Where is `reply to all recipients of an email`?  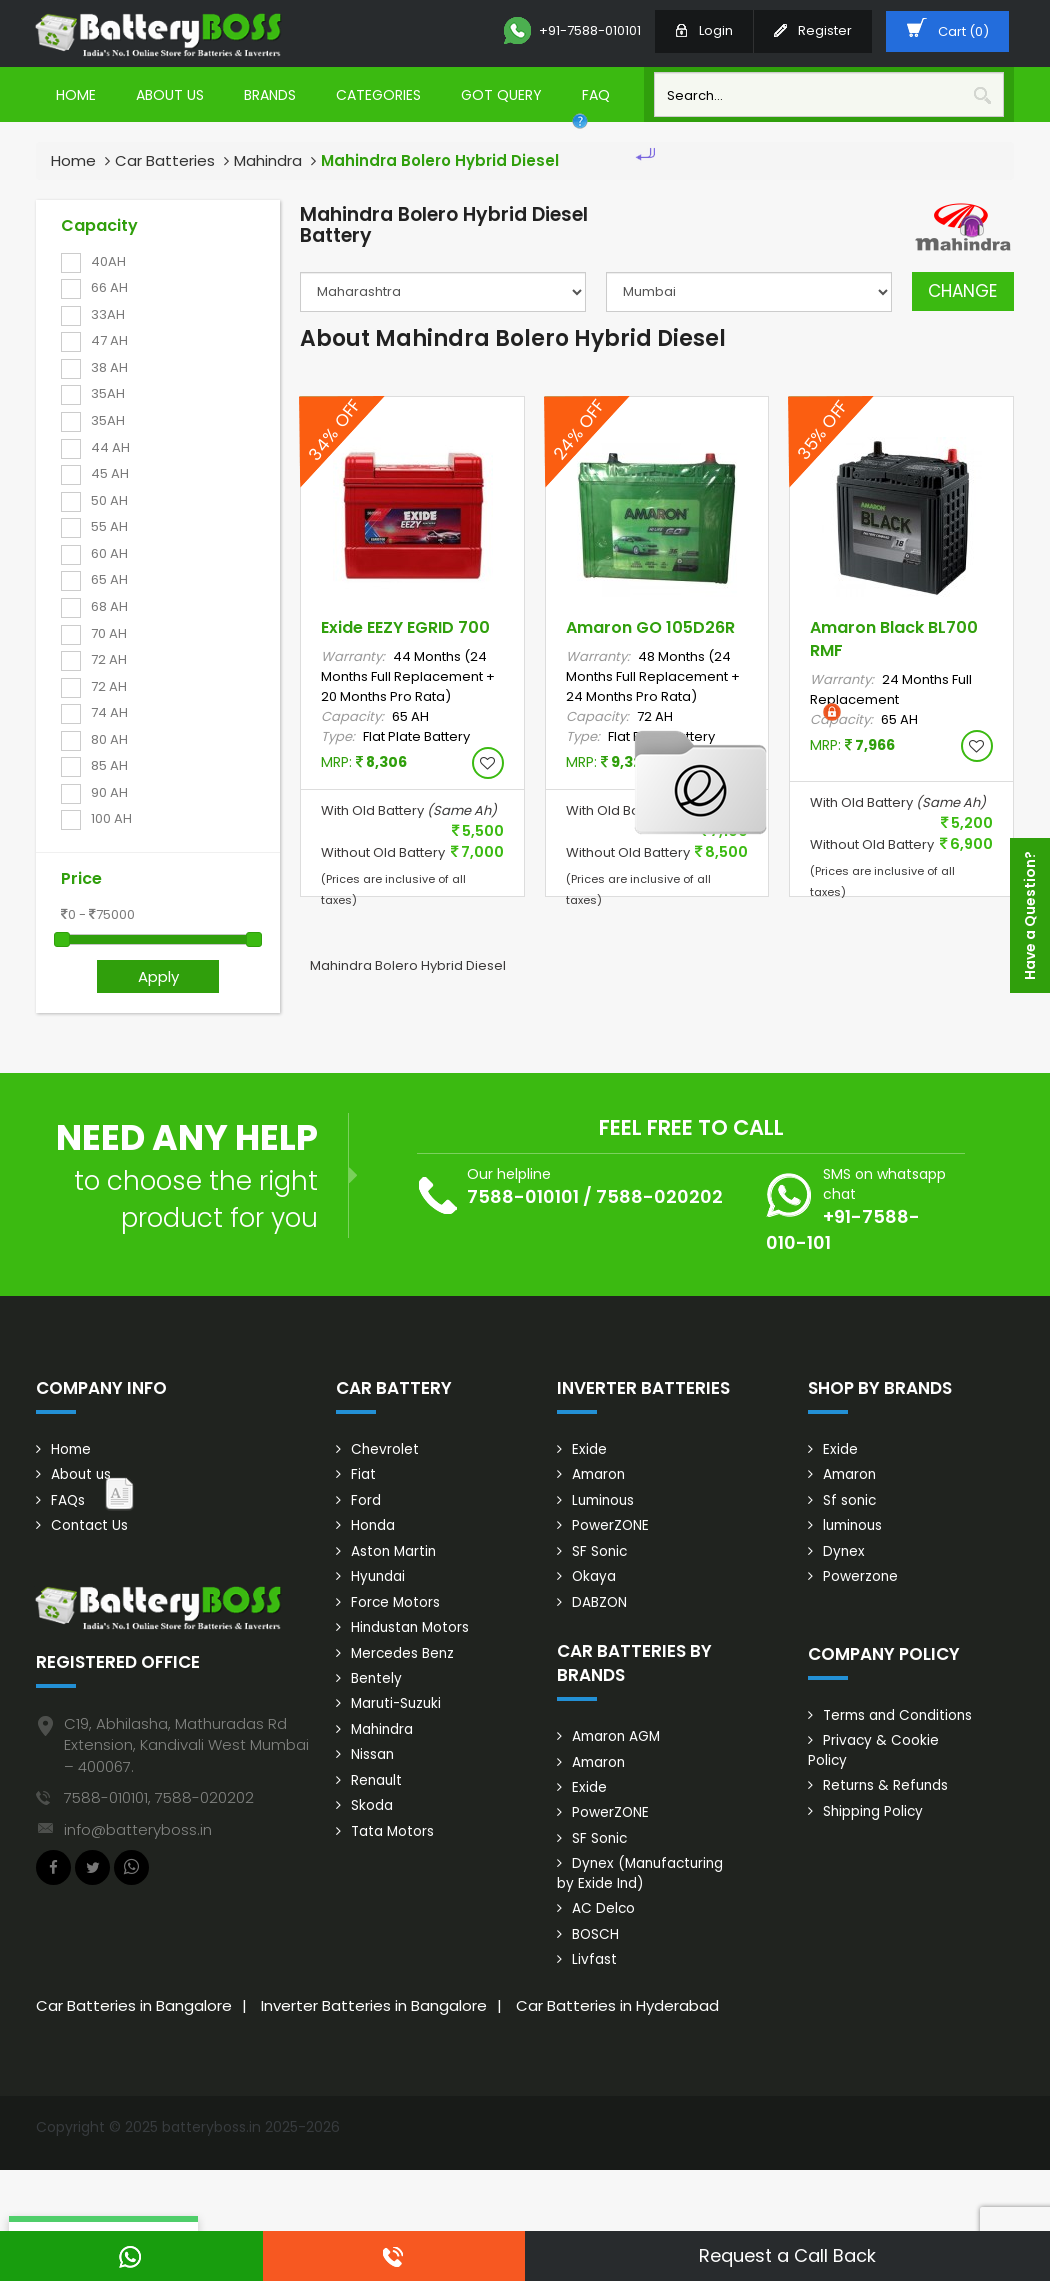
reply to all recipients of an email is located at coordinates (645, 153).